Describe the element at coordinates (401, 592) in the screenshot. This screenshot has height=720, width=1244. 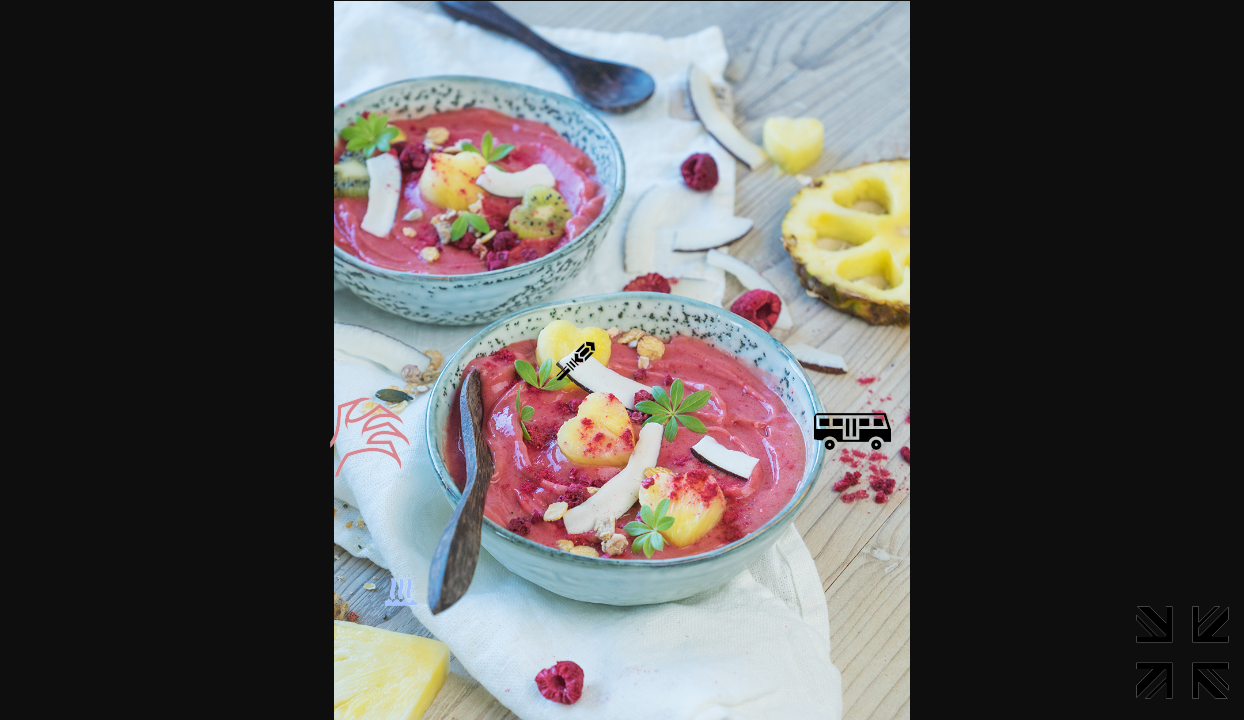
I see `indicates a hot surface warning` at that location.